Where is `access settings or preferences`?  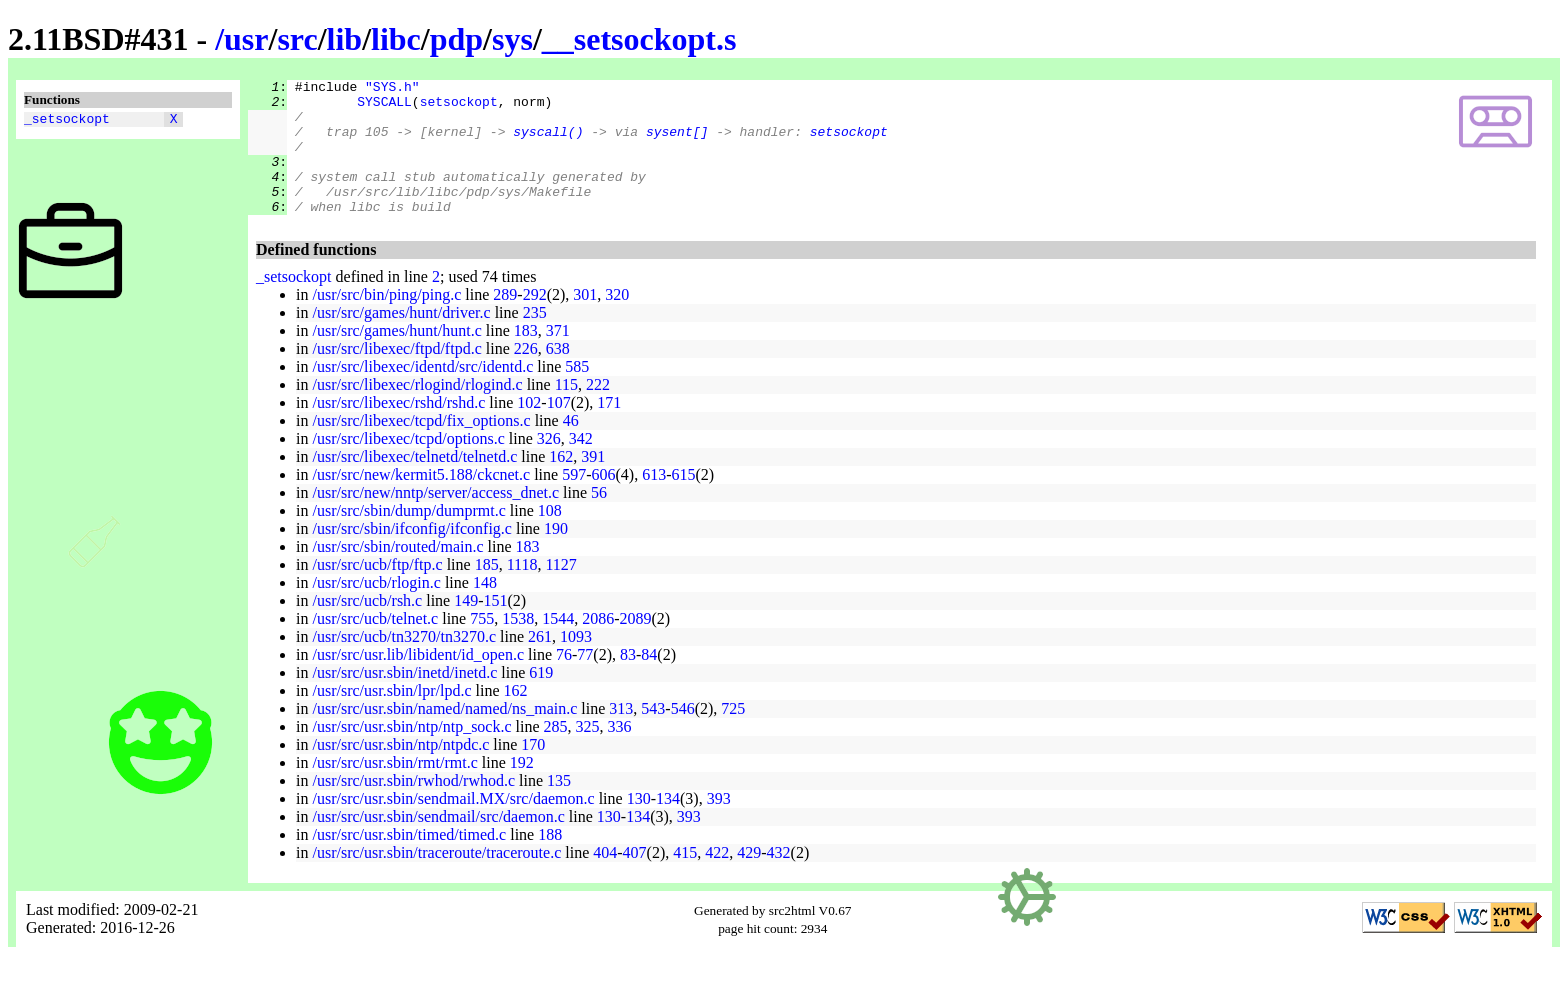
access settings or preferences is located at coordinates (1027, 897).